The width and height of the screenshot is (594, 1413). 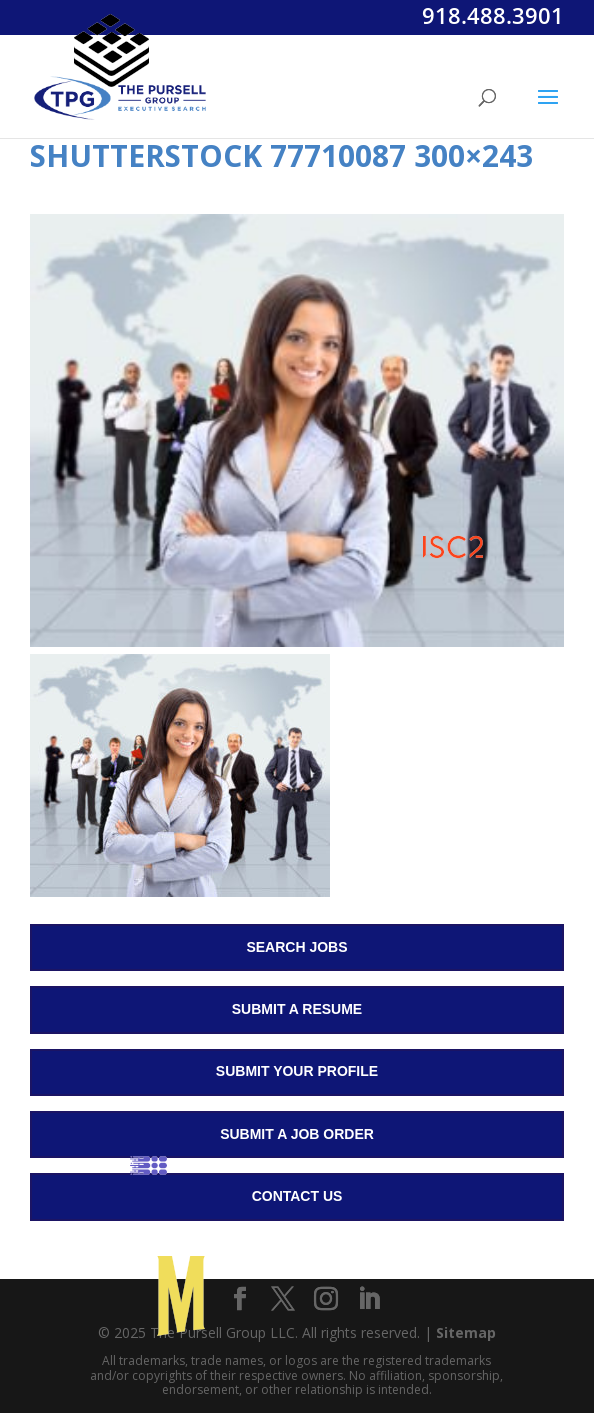 I want to click on modin library logo, so click(x=148, y=1165).